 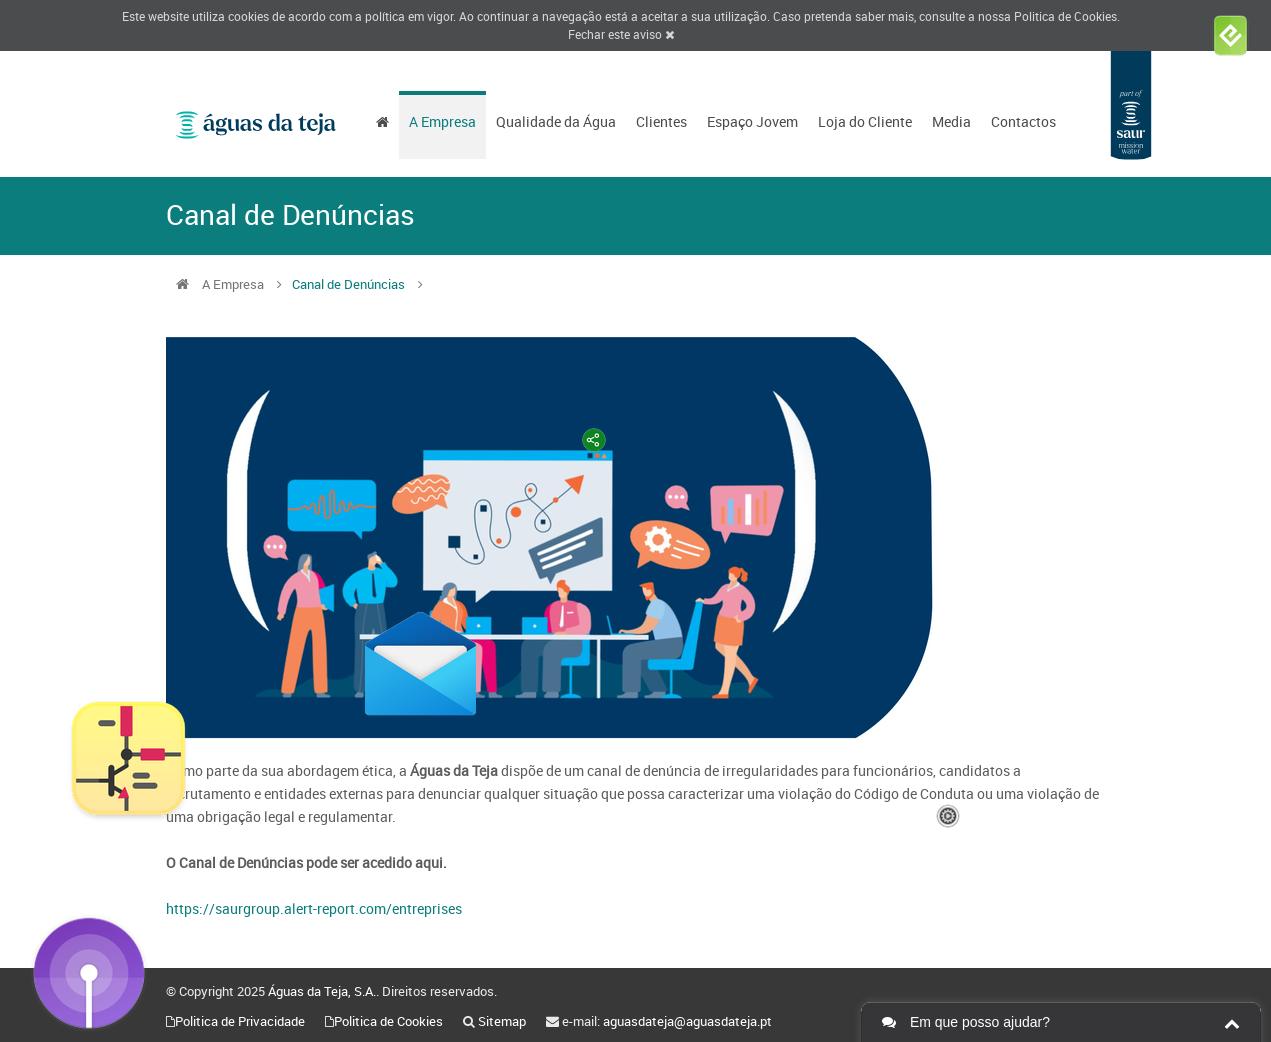 What do you see at coordinates (948, 816) in the screenshot?
I see `open system preferences` at bounding box center [948, 816].